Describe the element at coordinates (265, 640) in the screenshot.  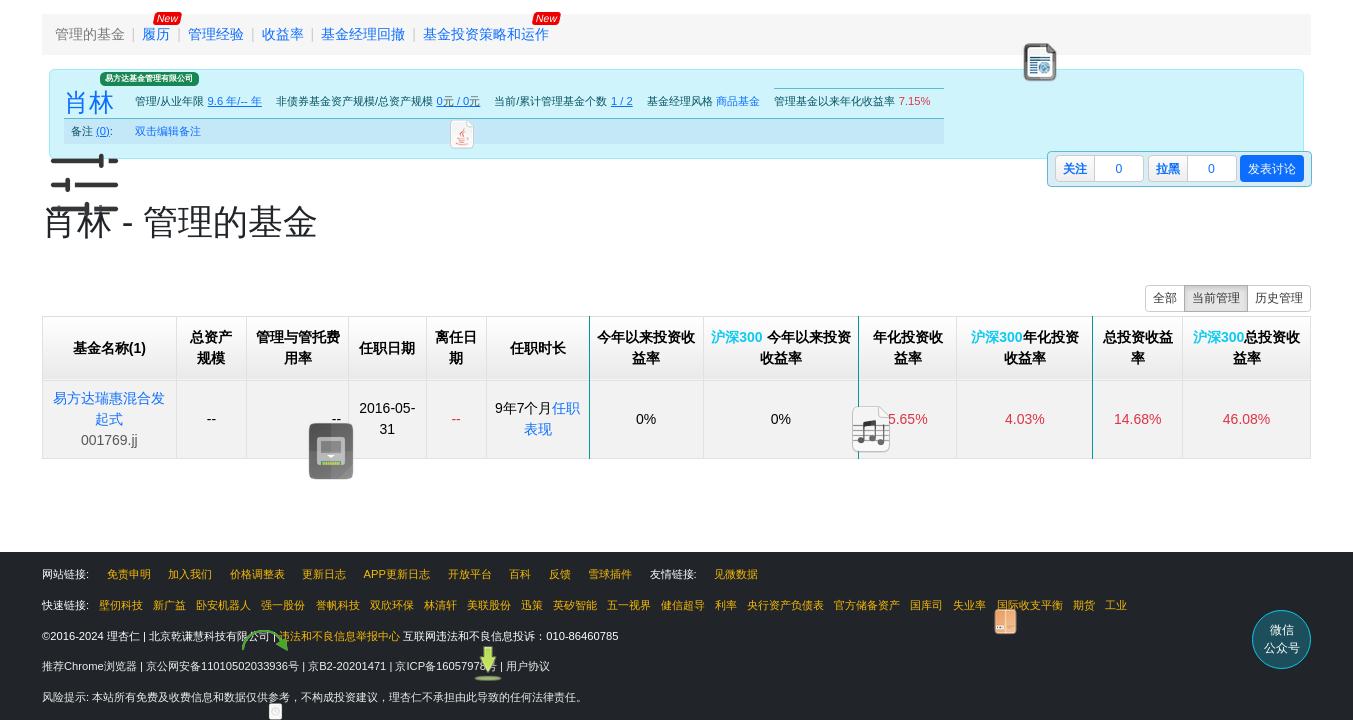
I see `redo the last undone action` at that location.